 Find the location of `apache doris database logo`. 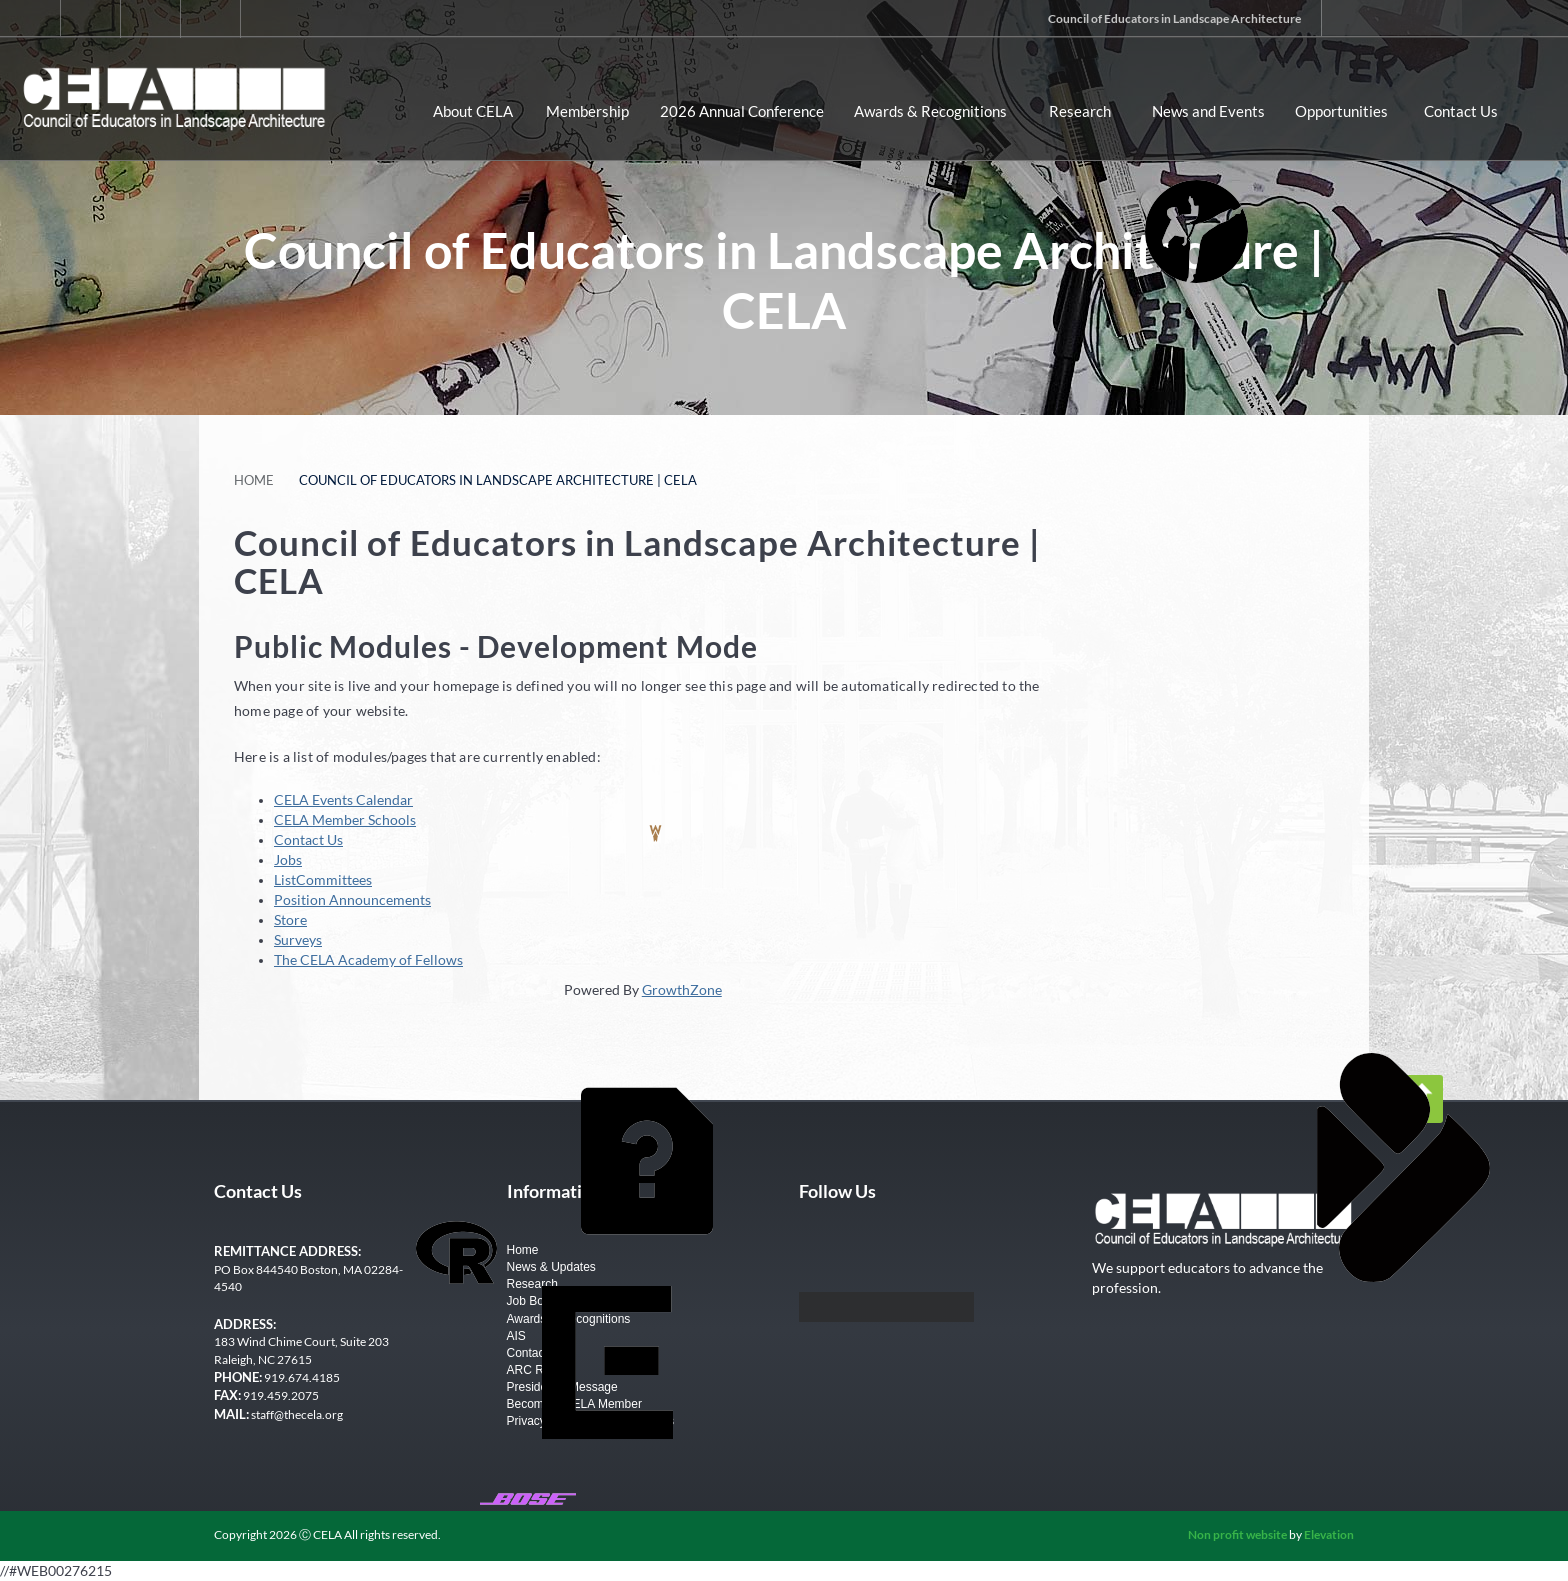

apache doris database logo is located at coordinates (1403, 1167).